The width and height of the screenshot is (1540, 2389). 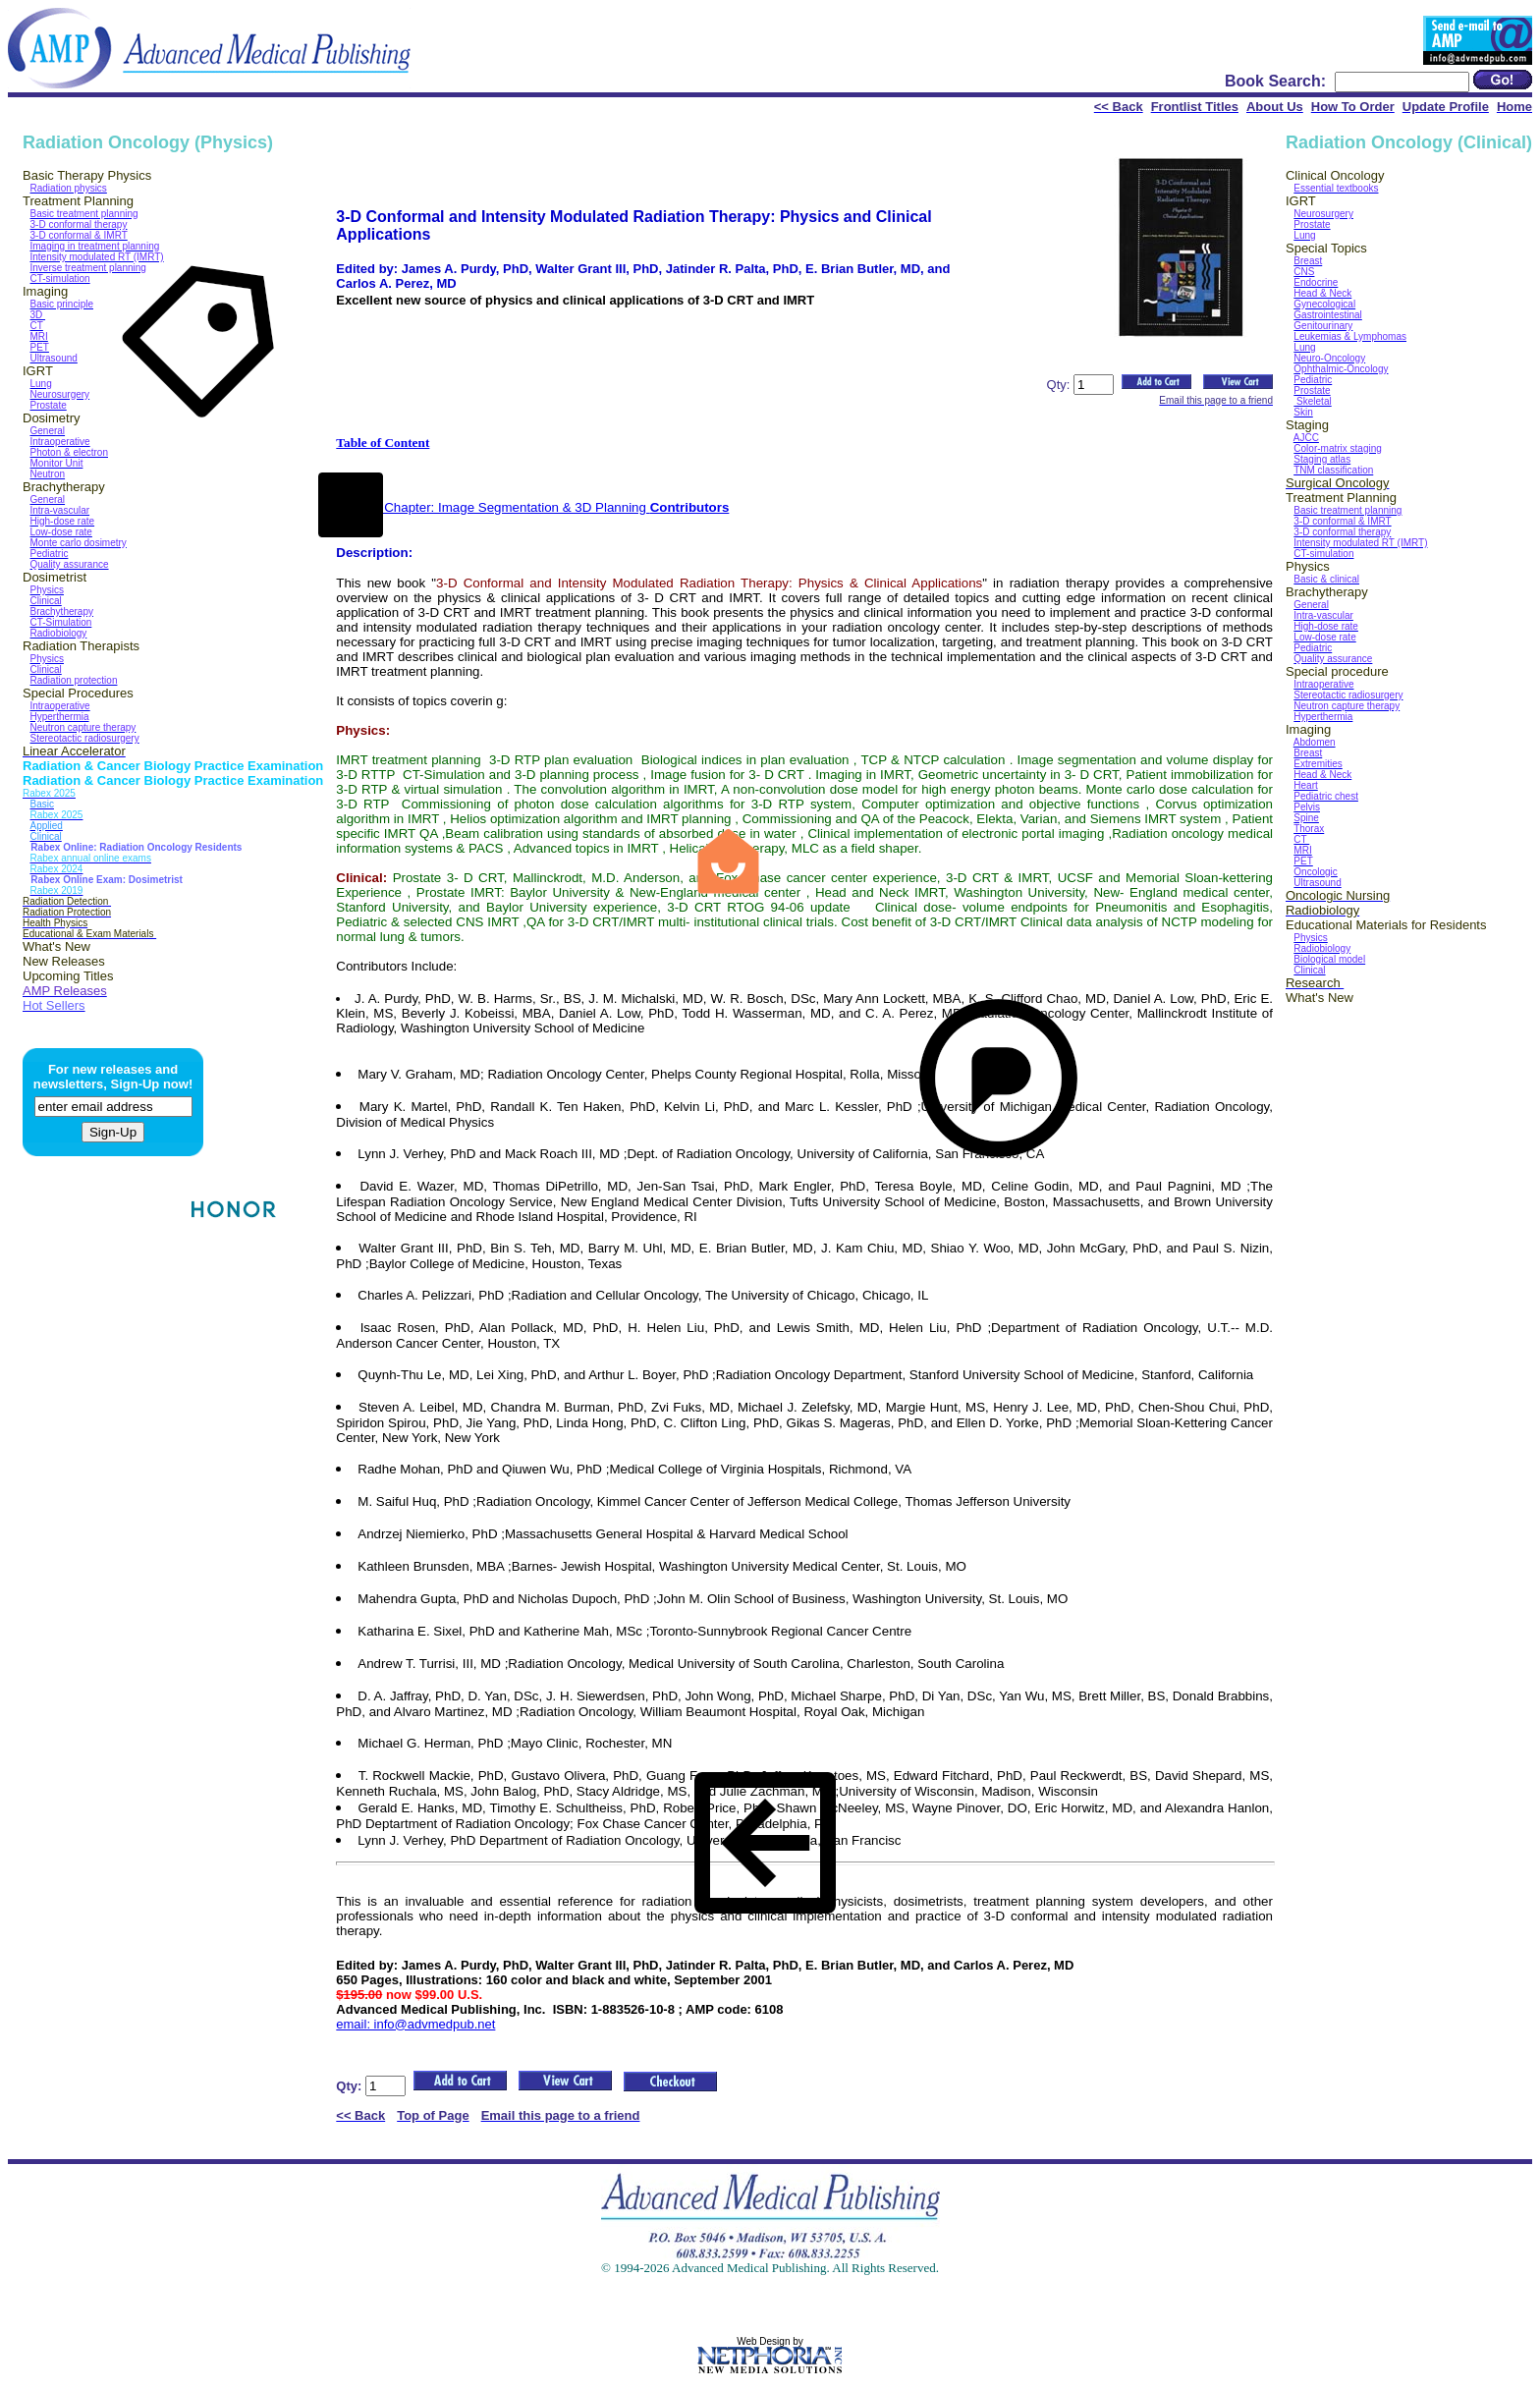 I want to click on open the pixelfed app, so click(x=998, y=1078).